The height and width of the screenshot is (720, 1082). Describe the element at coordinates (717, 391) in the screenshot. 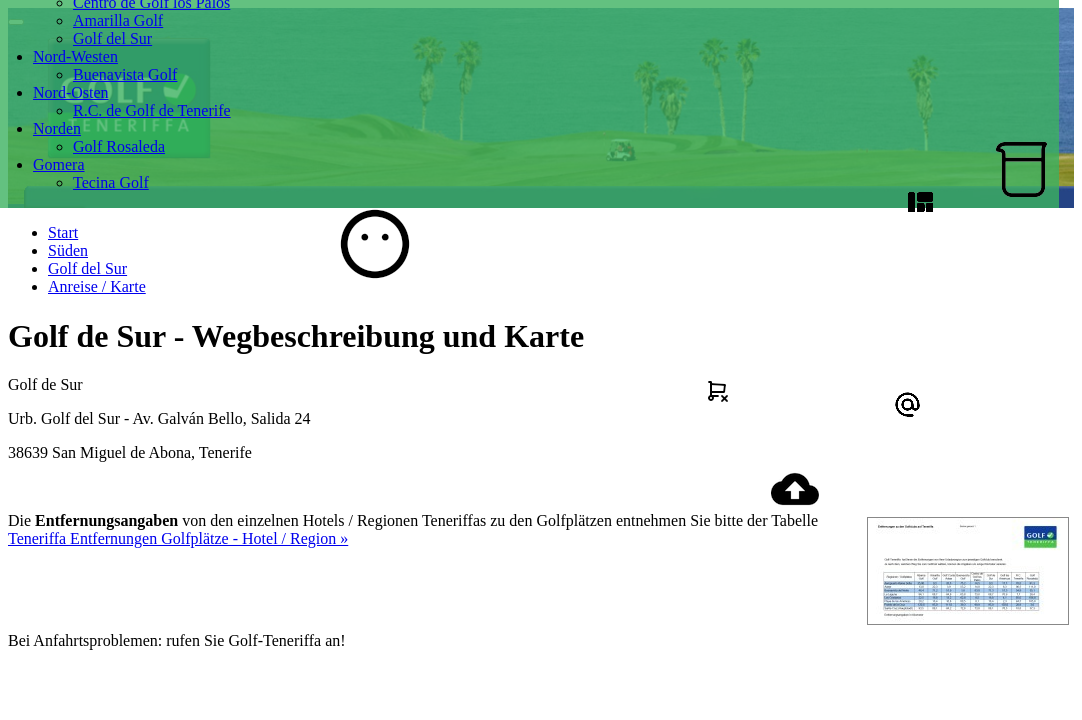

I see `remove item from cart` at that location.